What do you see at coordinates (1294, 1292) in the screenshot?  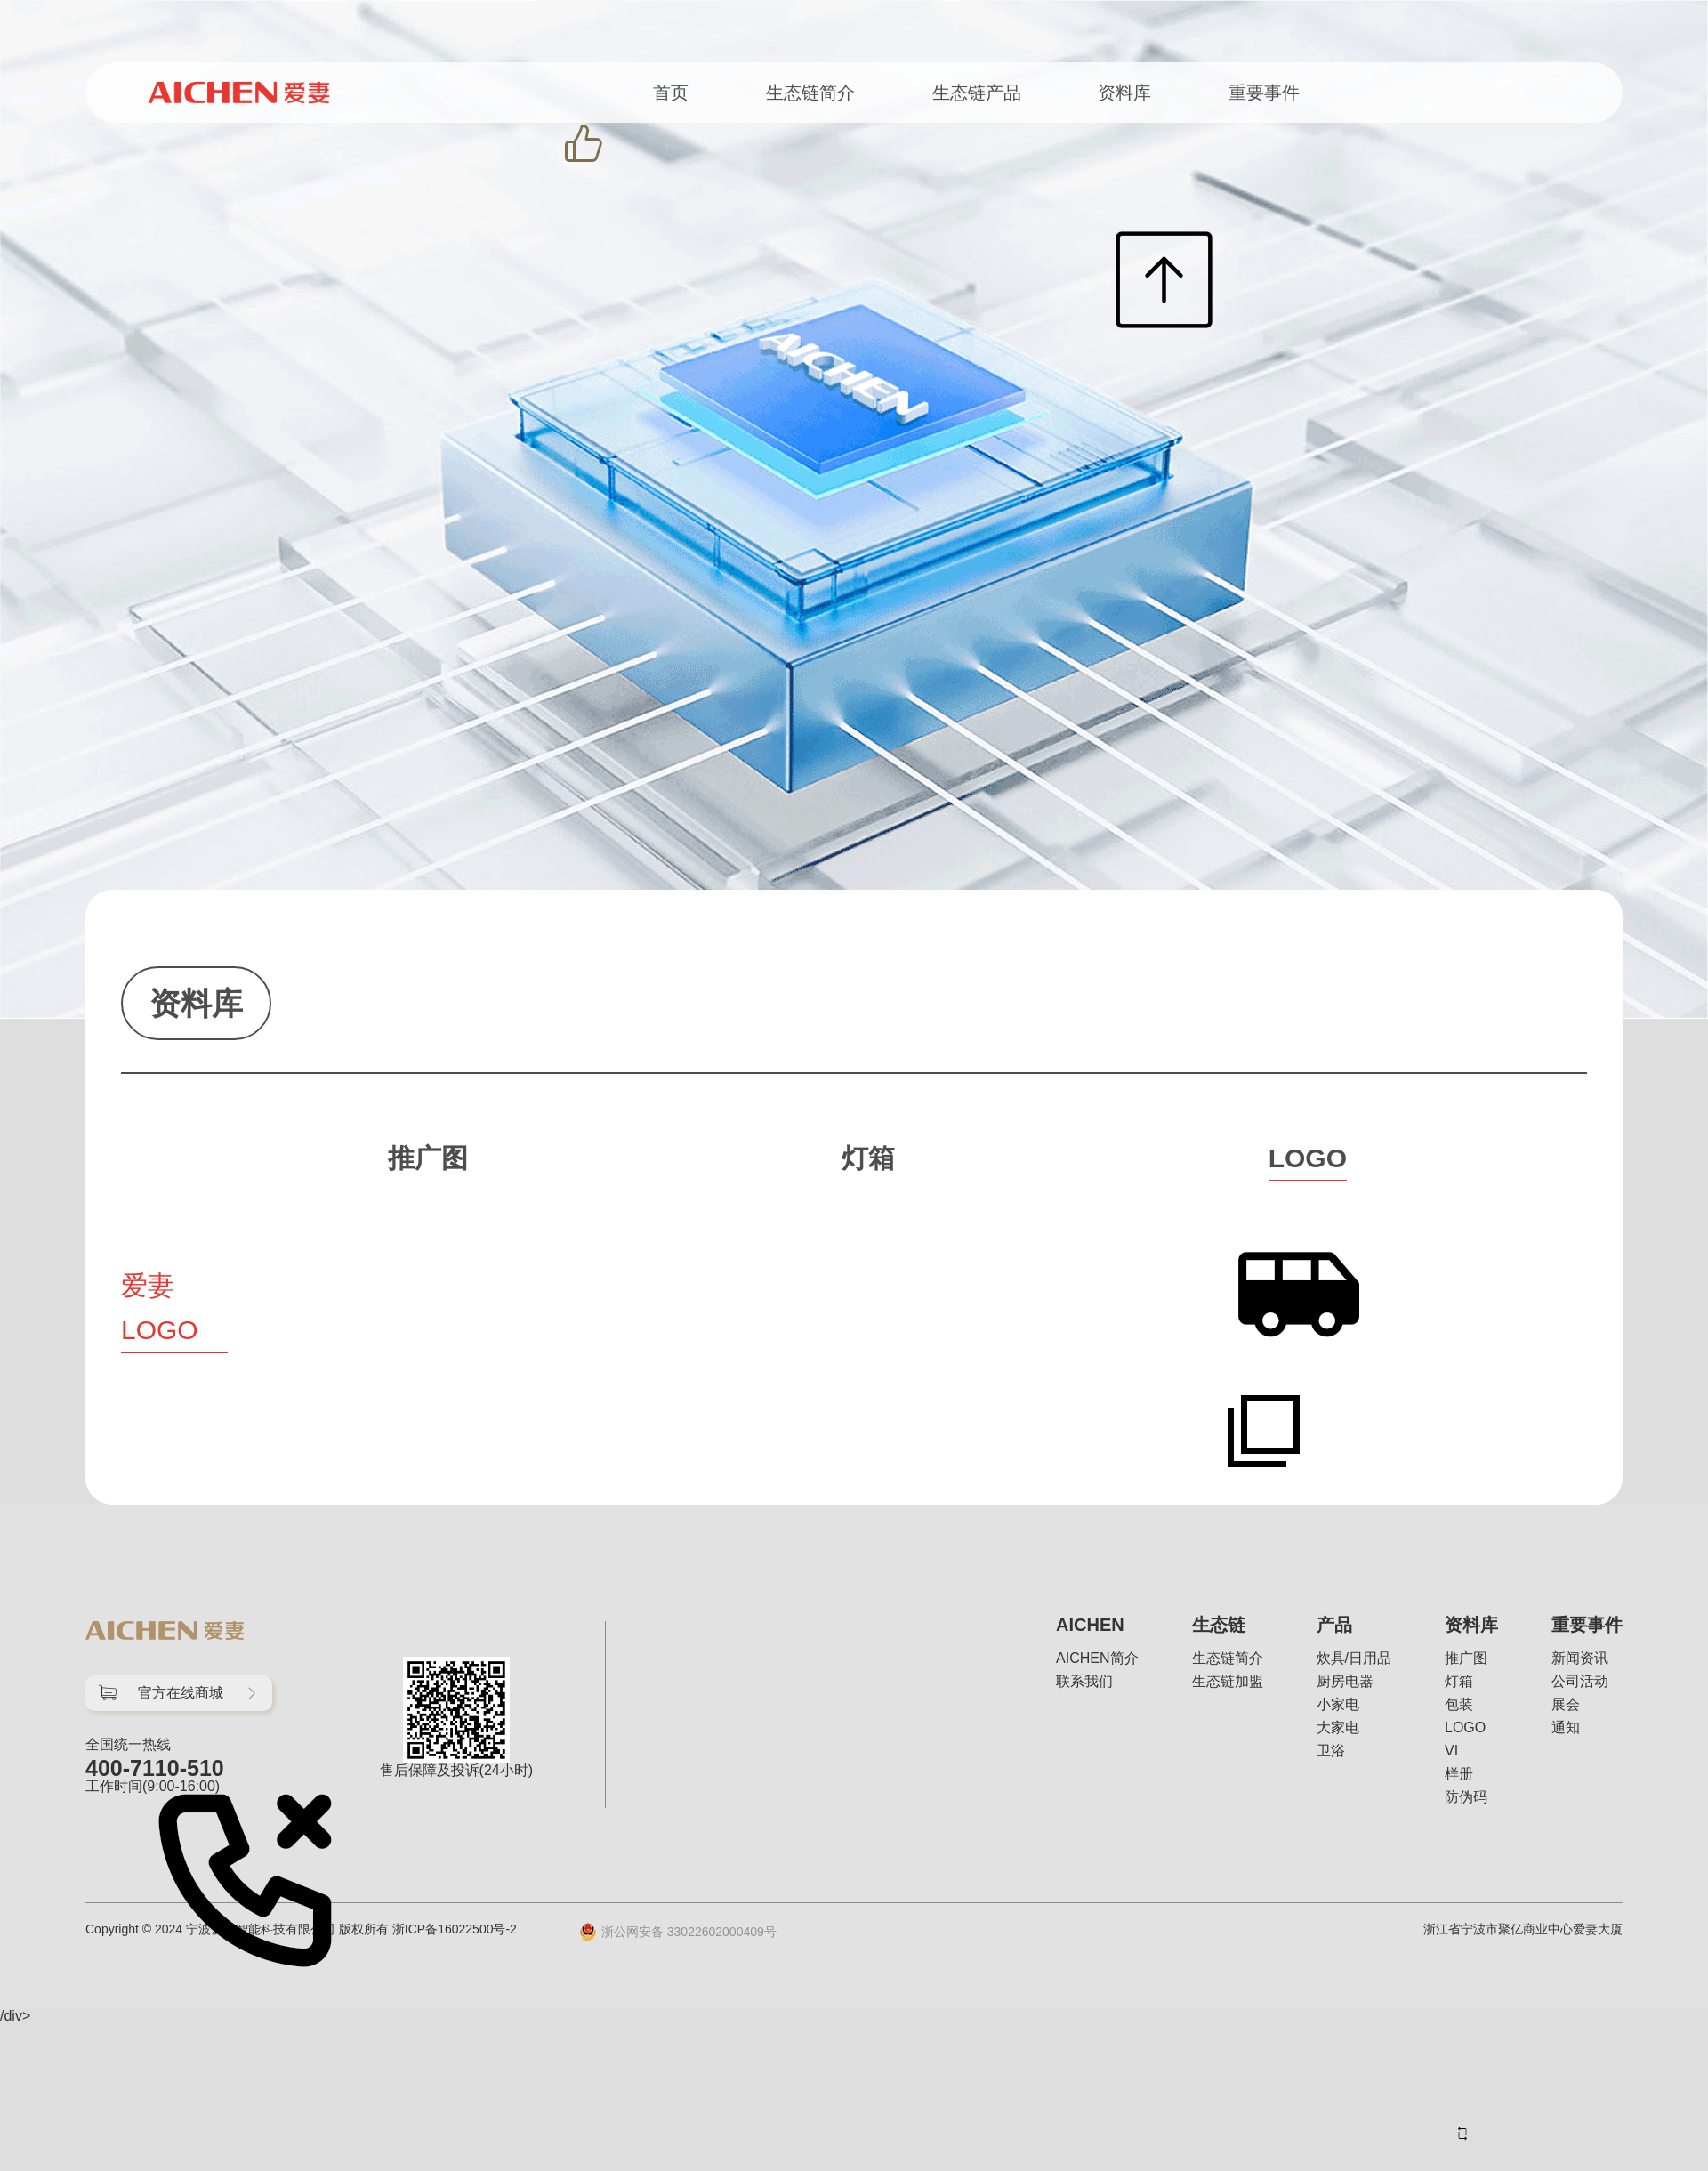 I see `track delivery or shipping status` at bounding box center [1294, 1292].